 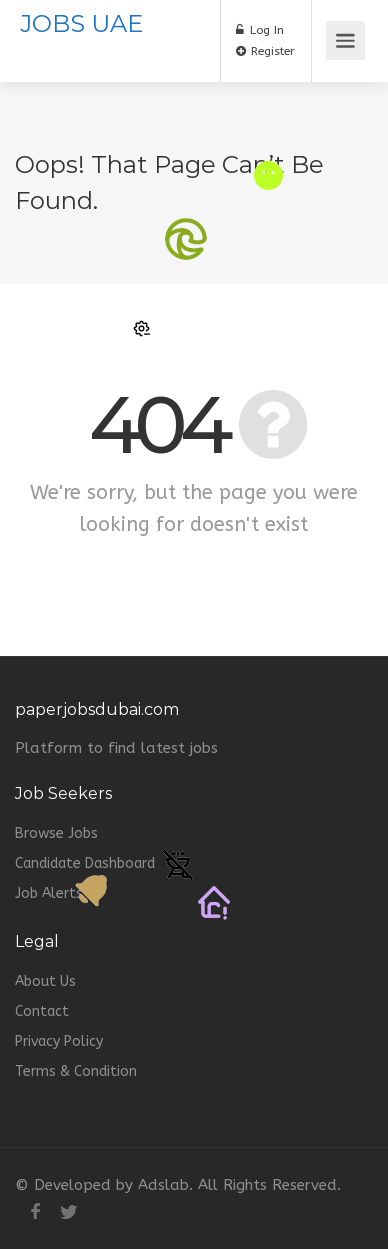 I want to click on indicates neutral feedback or rating, so click(x=268, y=175).